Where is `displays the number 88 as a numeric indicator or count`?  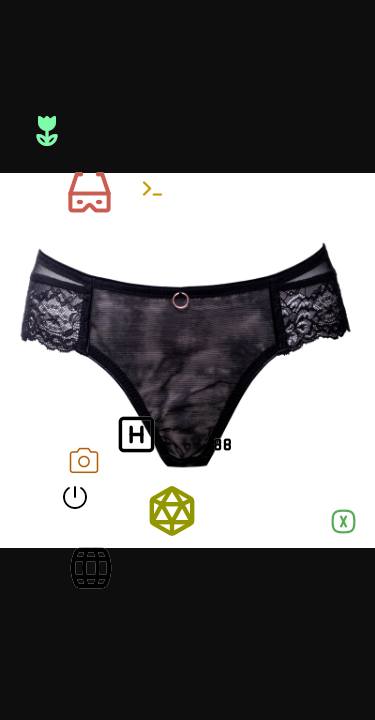
displays the number 88 as a numeric indicator or count is located at coordinates (222, 444).